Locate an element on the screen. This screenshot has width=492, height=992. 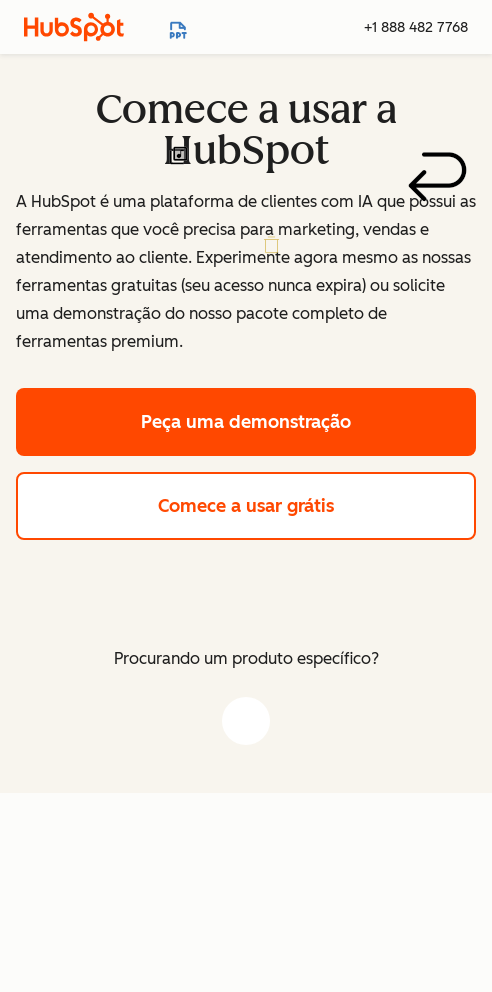
return to previous screen or step is located at coordinates (437, 174).